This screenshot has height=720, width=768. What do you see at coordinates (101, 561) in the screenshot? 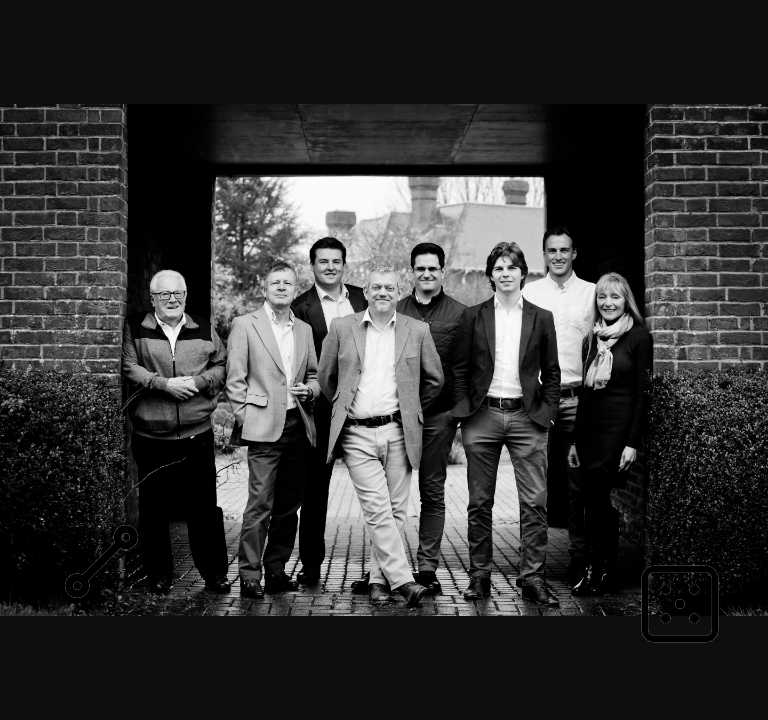
I see `draw a straight line between two points` at bounding box center [101, 561].